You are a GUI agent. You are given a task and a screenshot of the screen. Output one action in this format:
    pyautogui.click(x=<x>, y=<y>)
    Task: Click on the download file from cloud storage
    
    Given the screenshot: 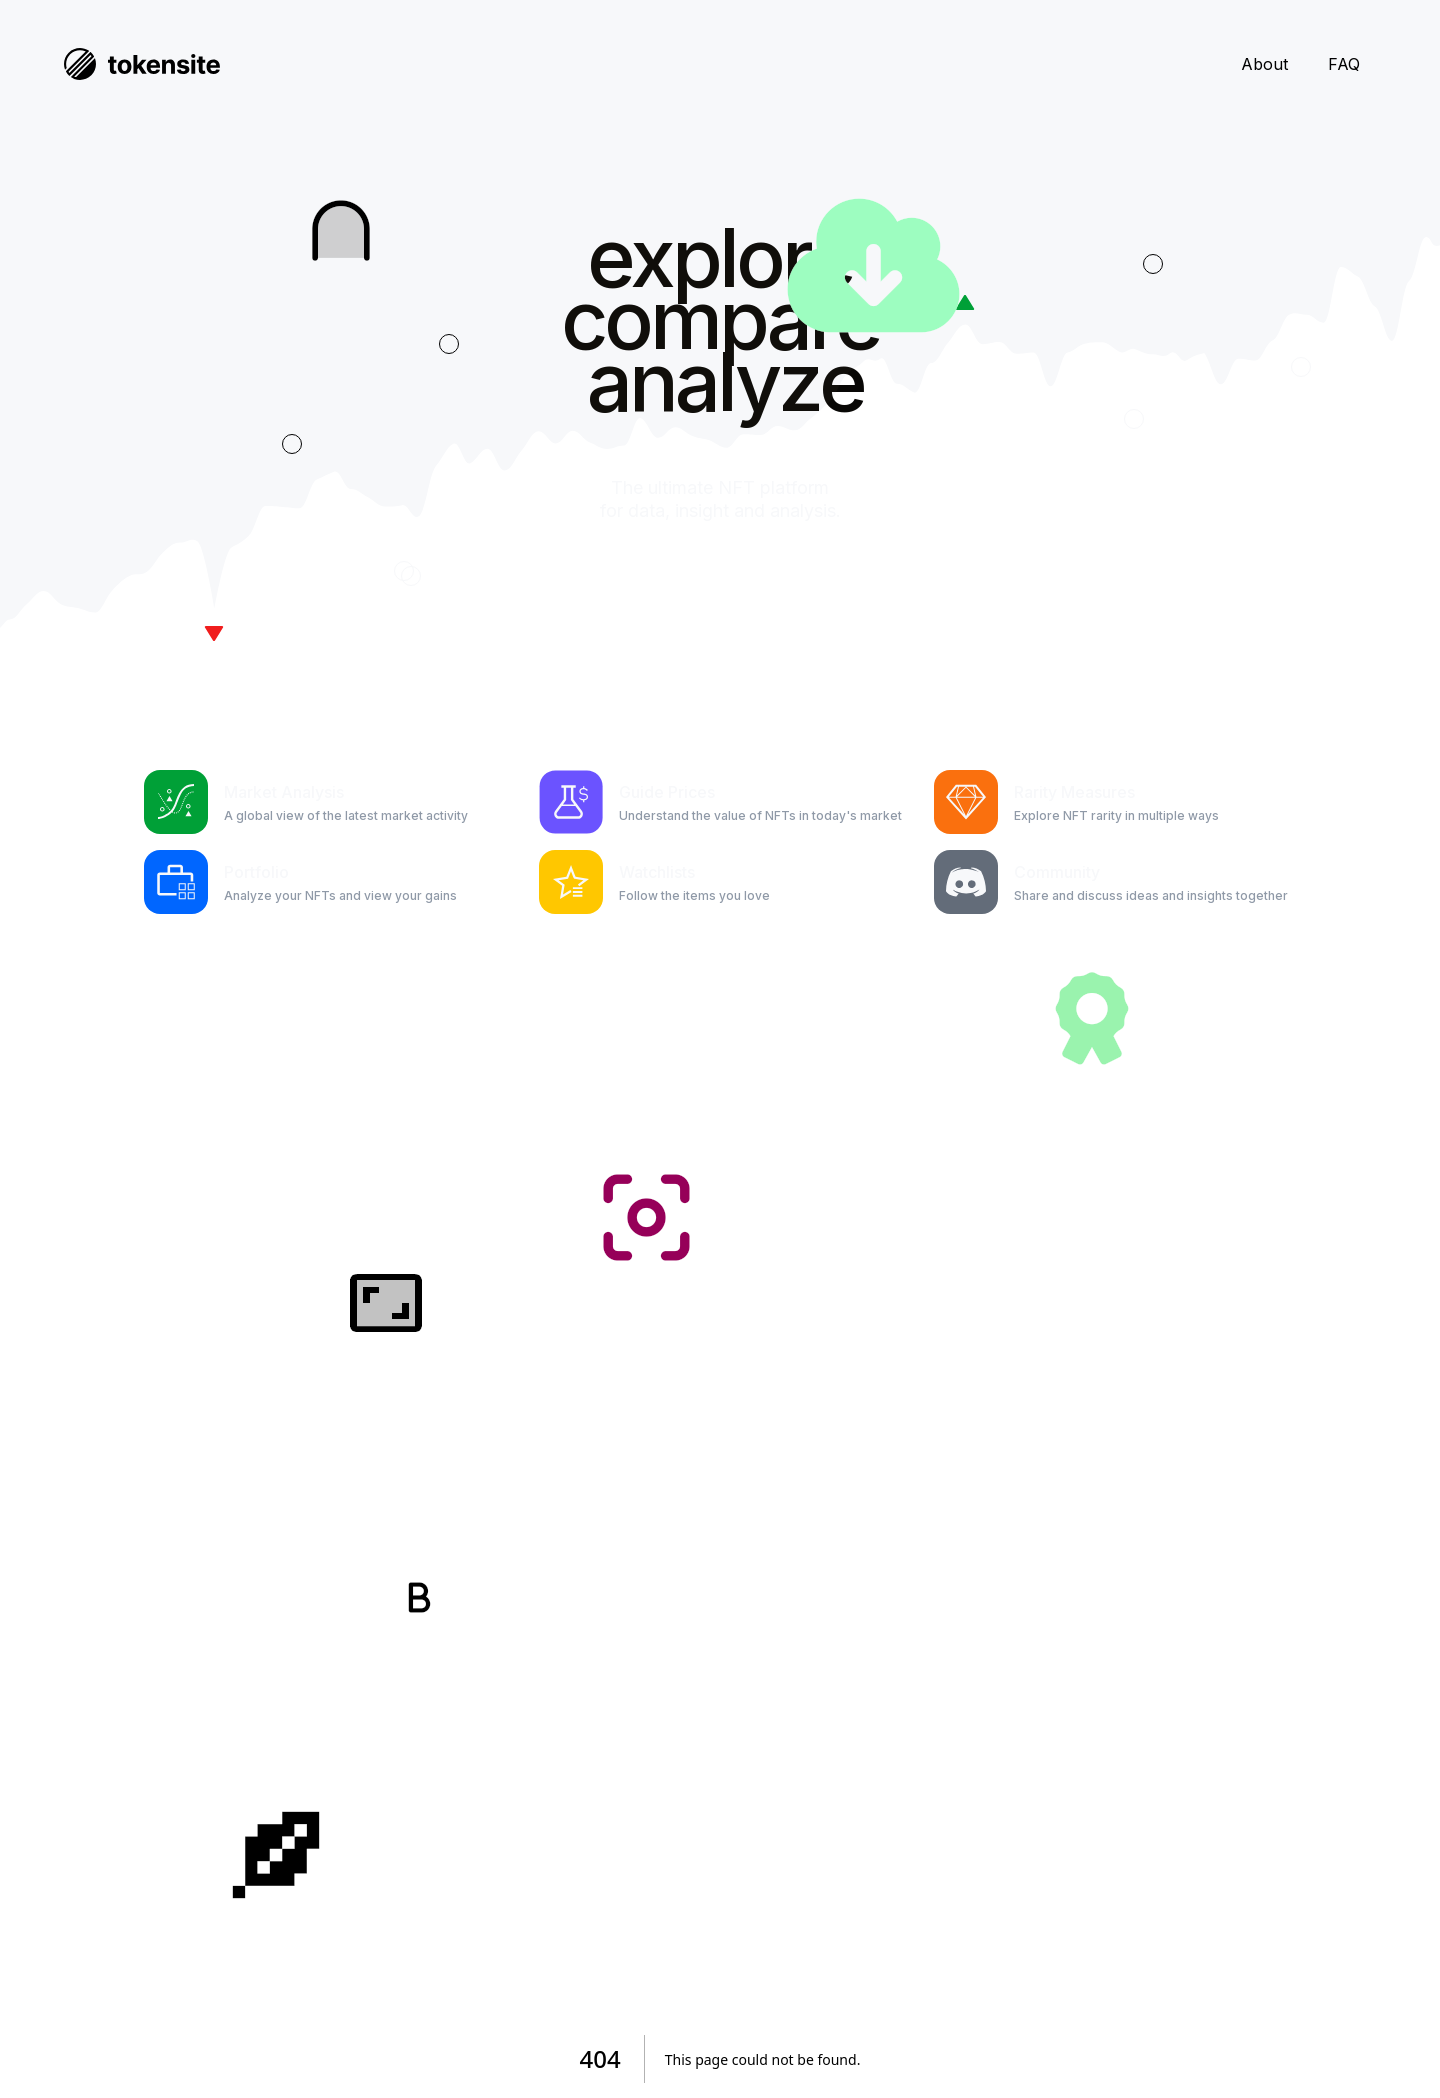 What is the action you would take?
    pyautogui.click(x=873, y=265)
    